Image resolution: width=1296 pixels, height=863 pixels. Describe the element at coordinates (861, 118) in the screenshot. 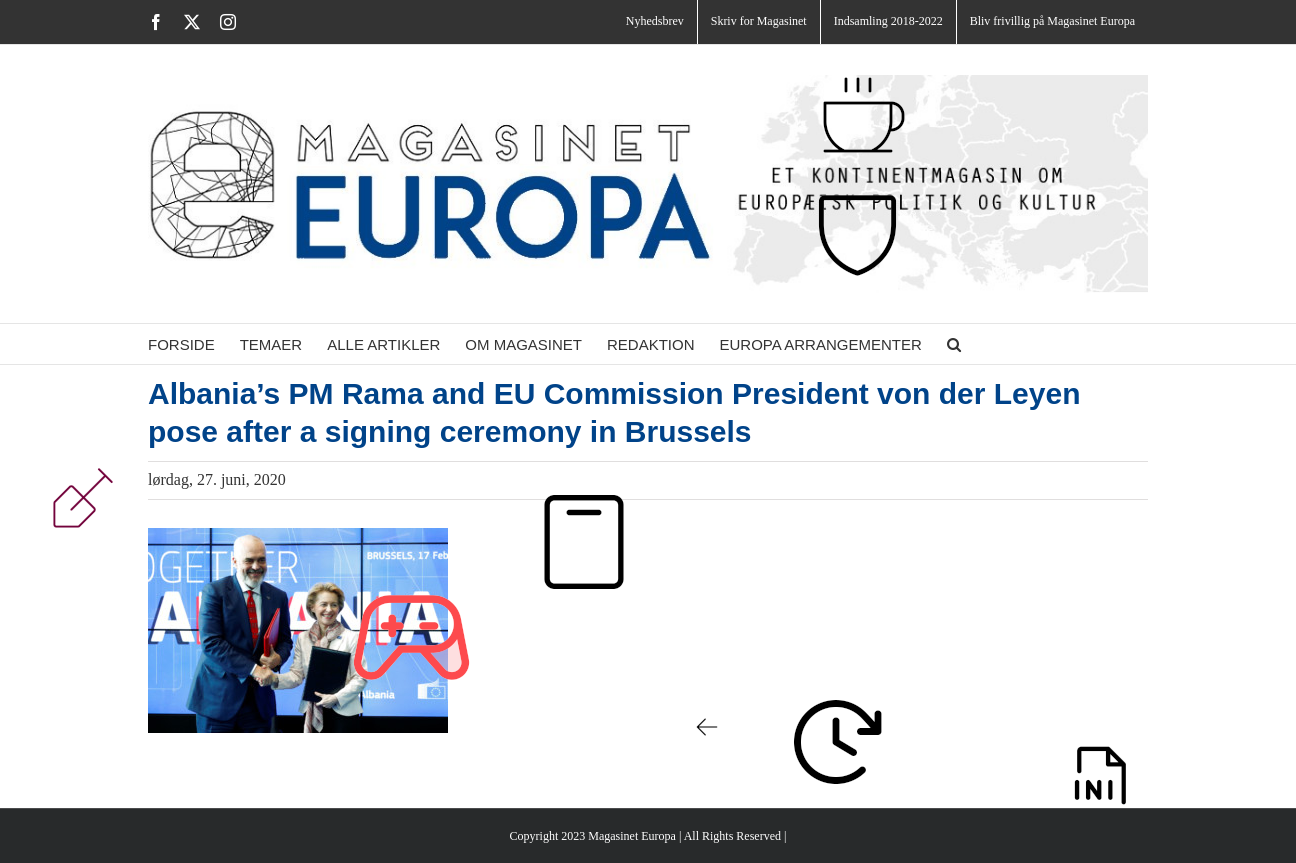

I see `find nearby coffee shops or cafes` at that location.